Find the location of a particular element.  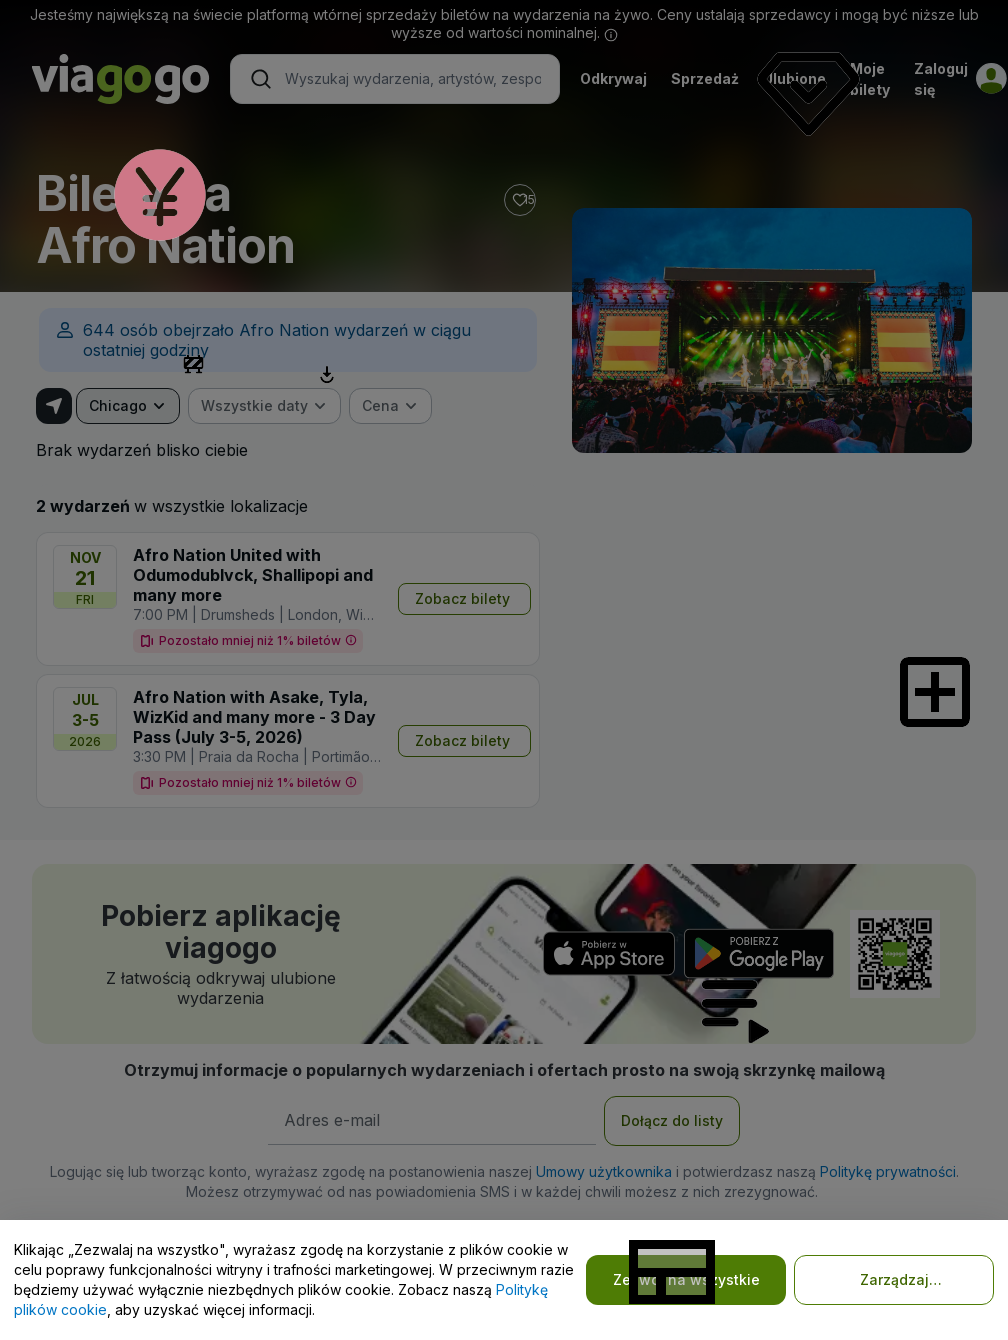

switch to compact view layout is located at coordinates (670, 1272).